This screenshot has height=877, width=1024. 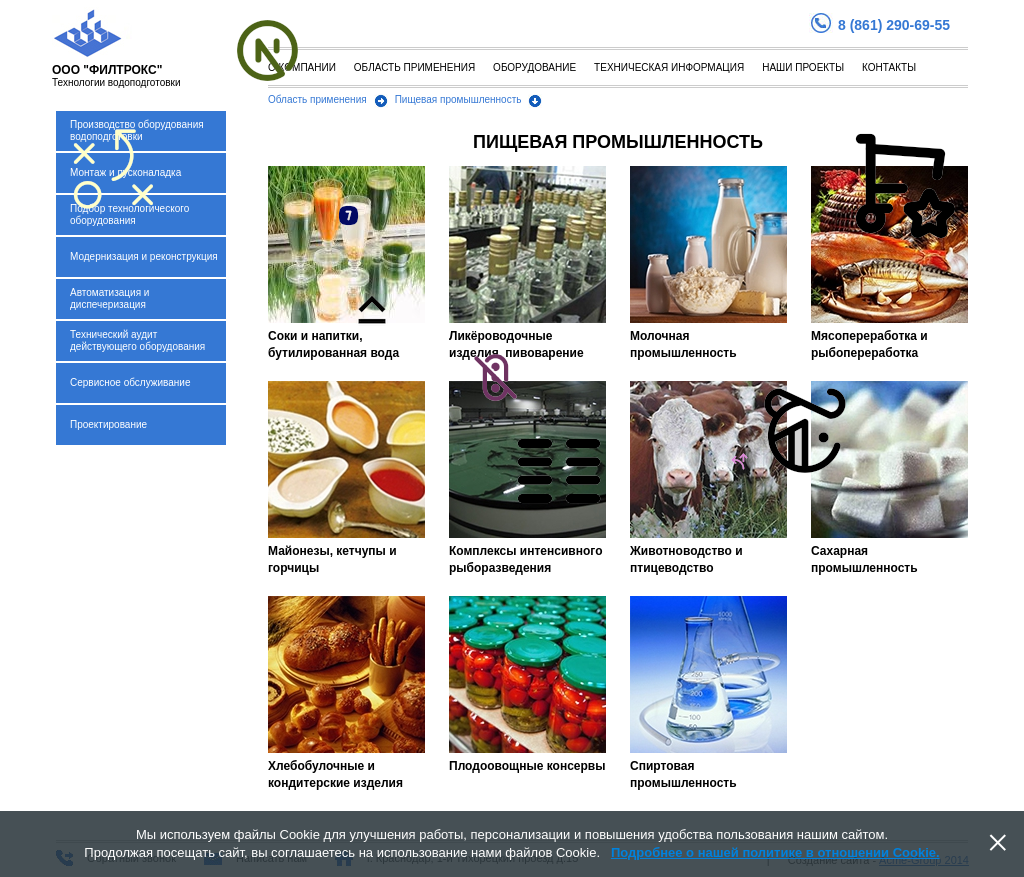 What do you see at coordinates (110, 169) in the screenshot?
I see `view strategy or game plan` at bounding box center [110, 169].